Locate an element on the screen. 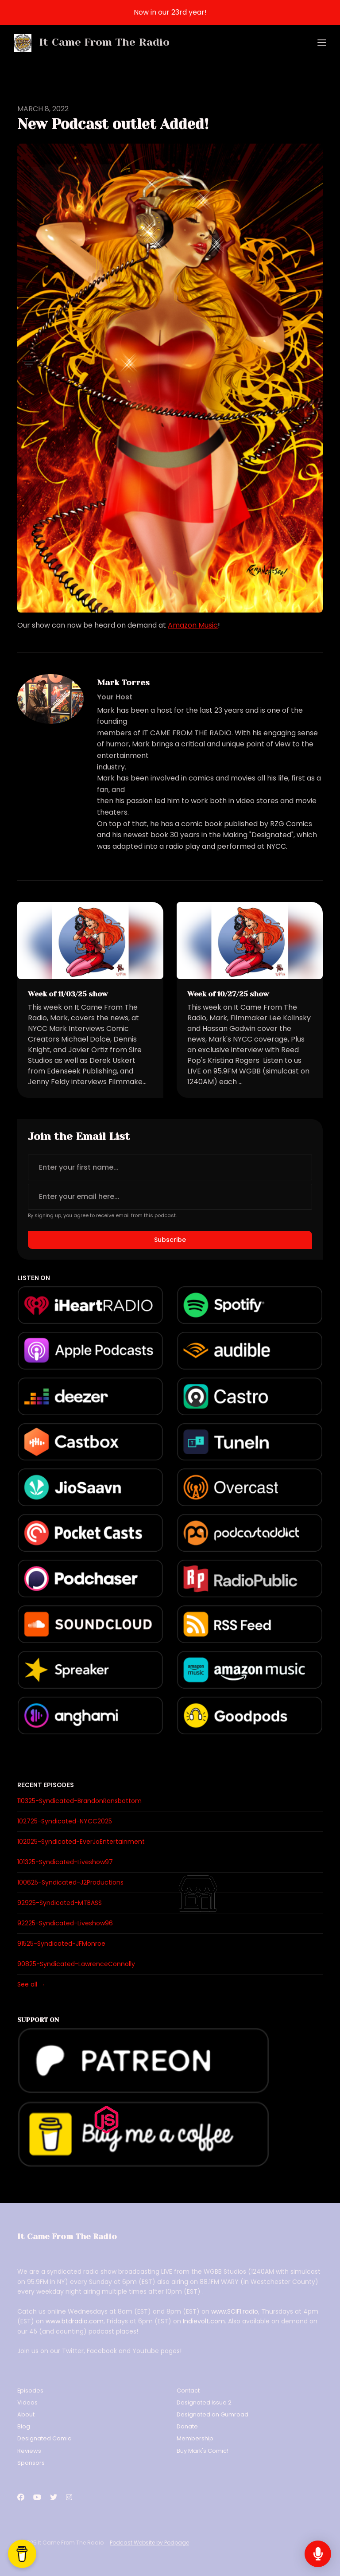  Node.js runtime or server-side JavaScript indicator is located at coordinates (106, 2119).